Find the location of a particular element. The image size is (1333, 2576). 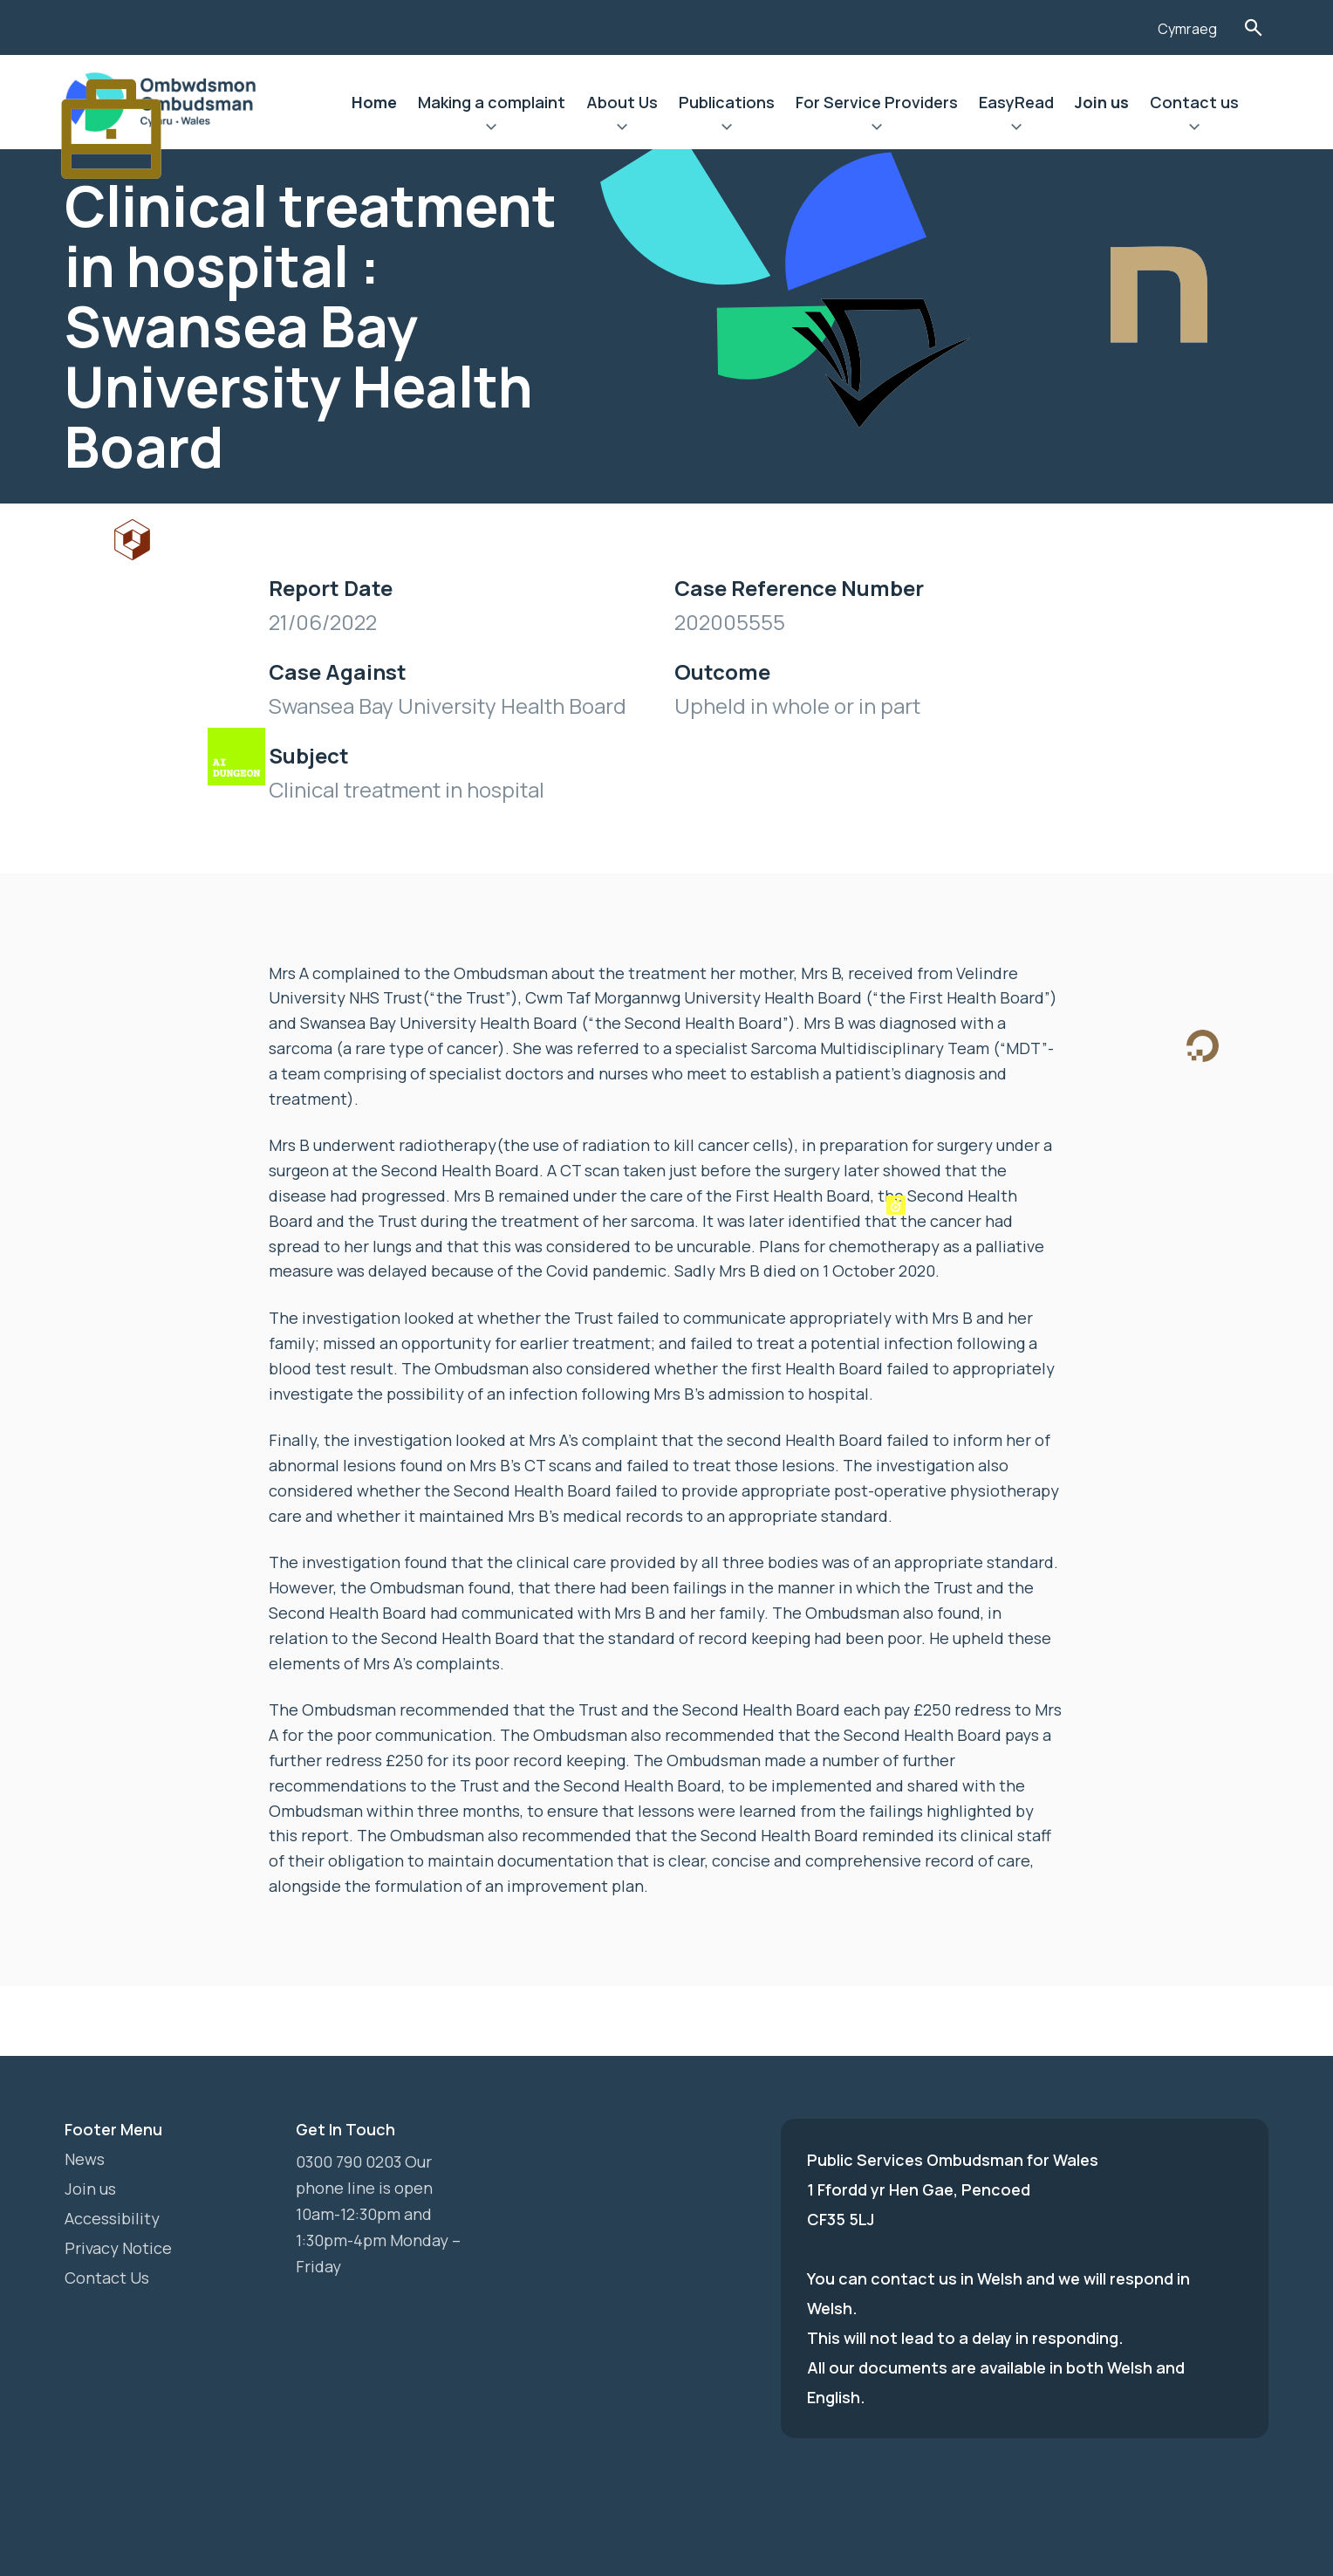

open AI Dungeon app is located at coordinates (236, 757).